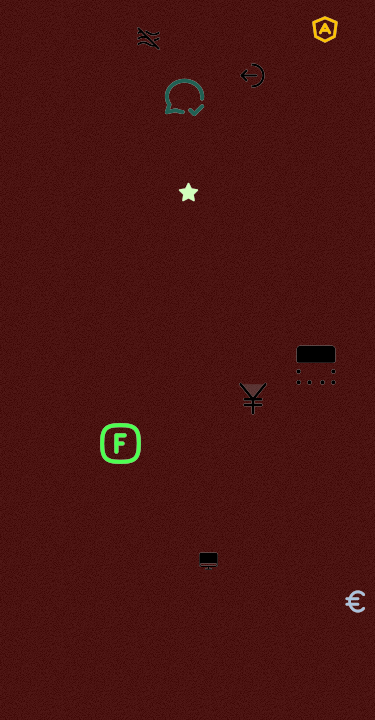  Describe the element at coordinates (184, 96) in the screenshot. I see `message sent successfully` at that location.